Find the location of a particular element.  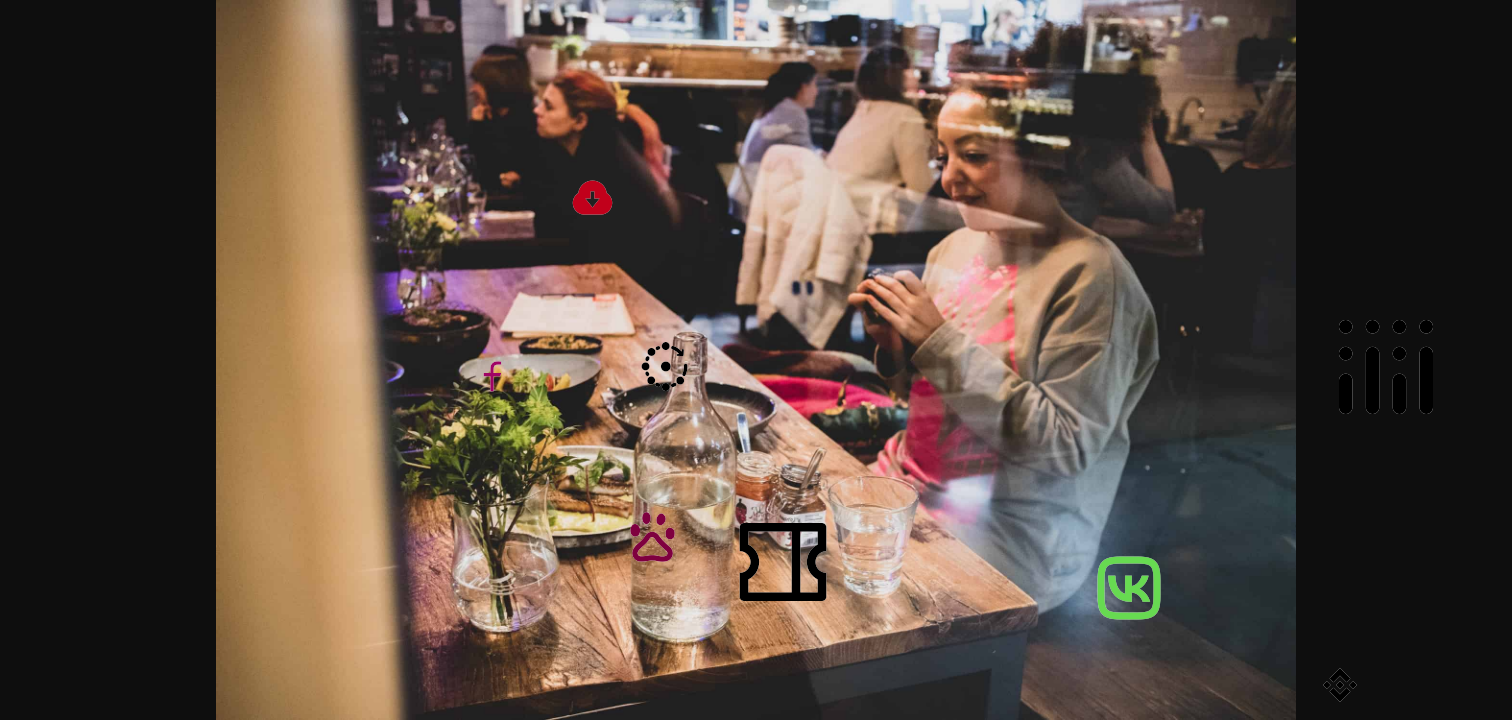

open Facebook app is located at coordinates (492, 378).